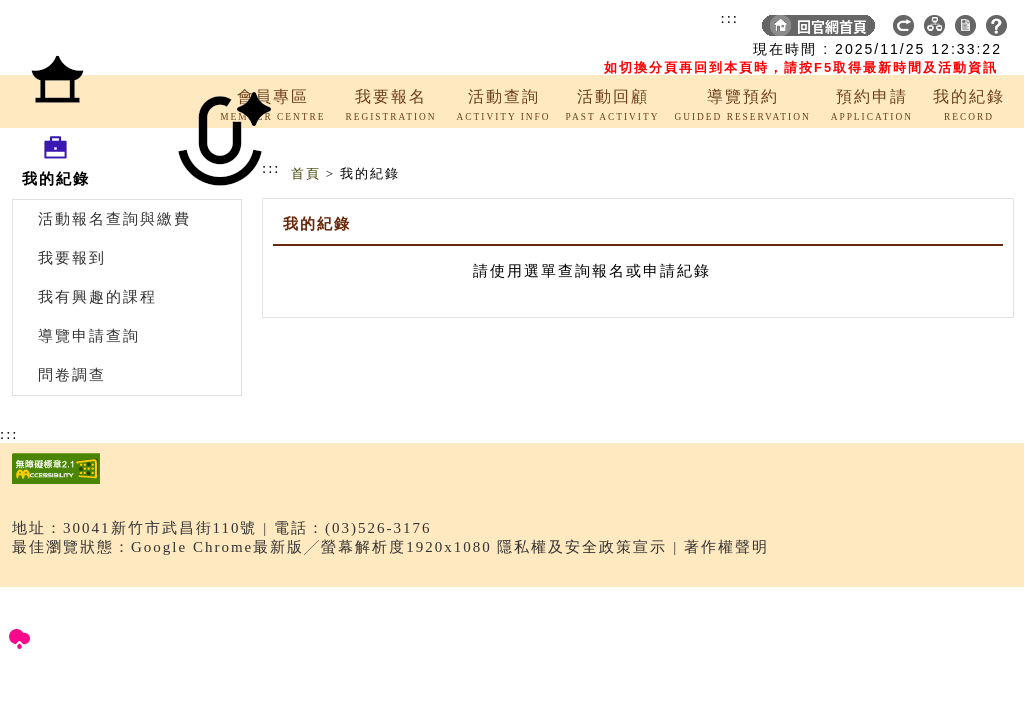  I want to click on access historical or cultural landmarks, so click(57, 80).